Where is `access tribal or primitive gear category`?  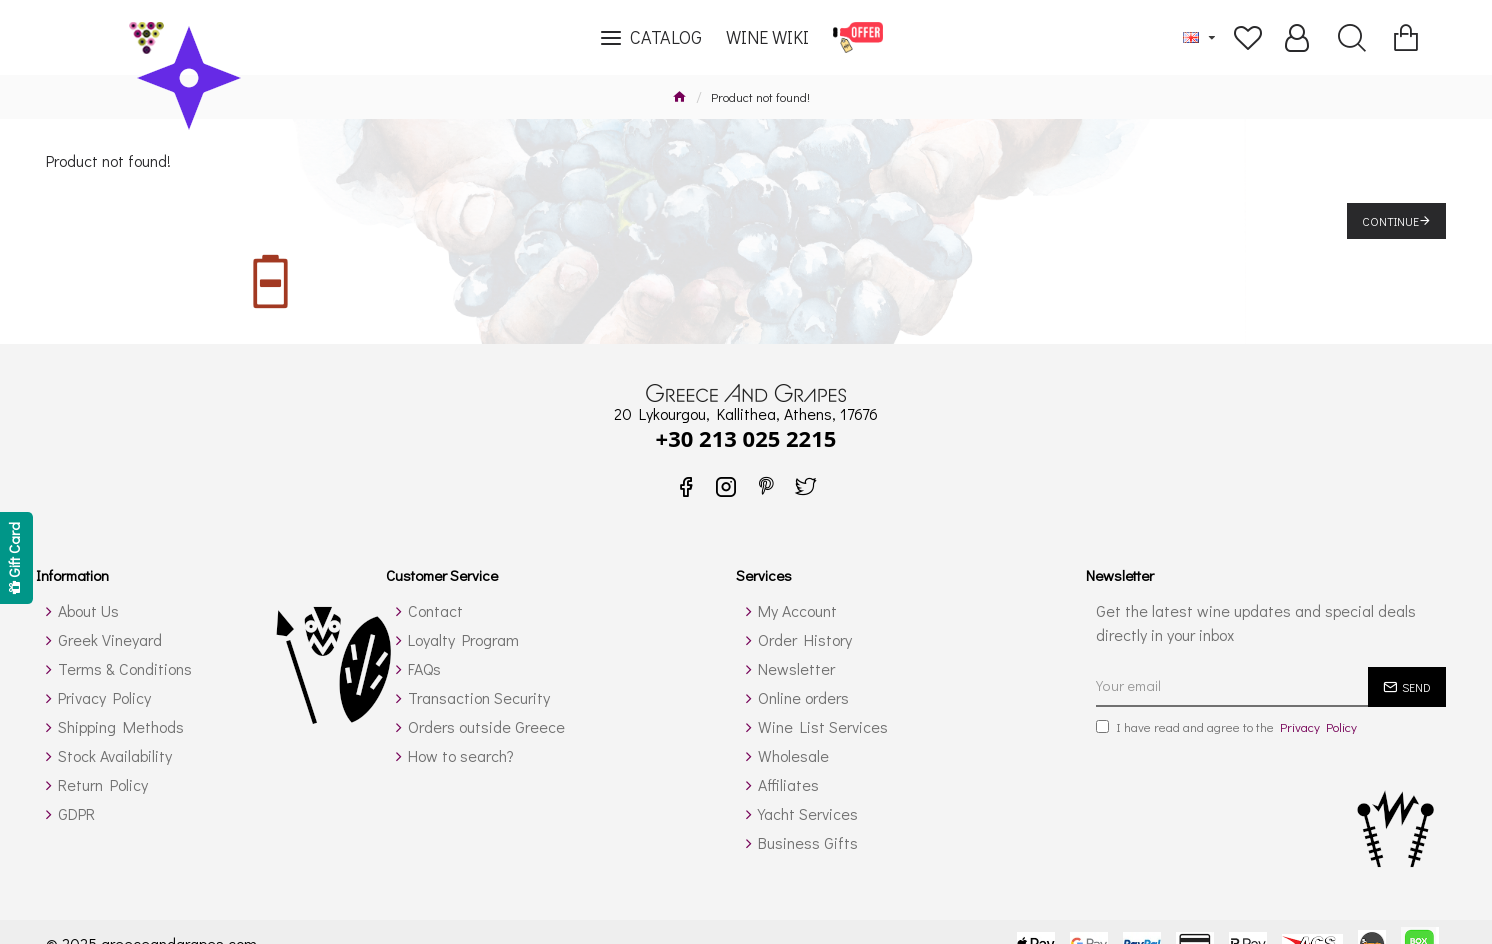 access tribal or primitive gear category is located at coordinates (334, 665).